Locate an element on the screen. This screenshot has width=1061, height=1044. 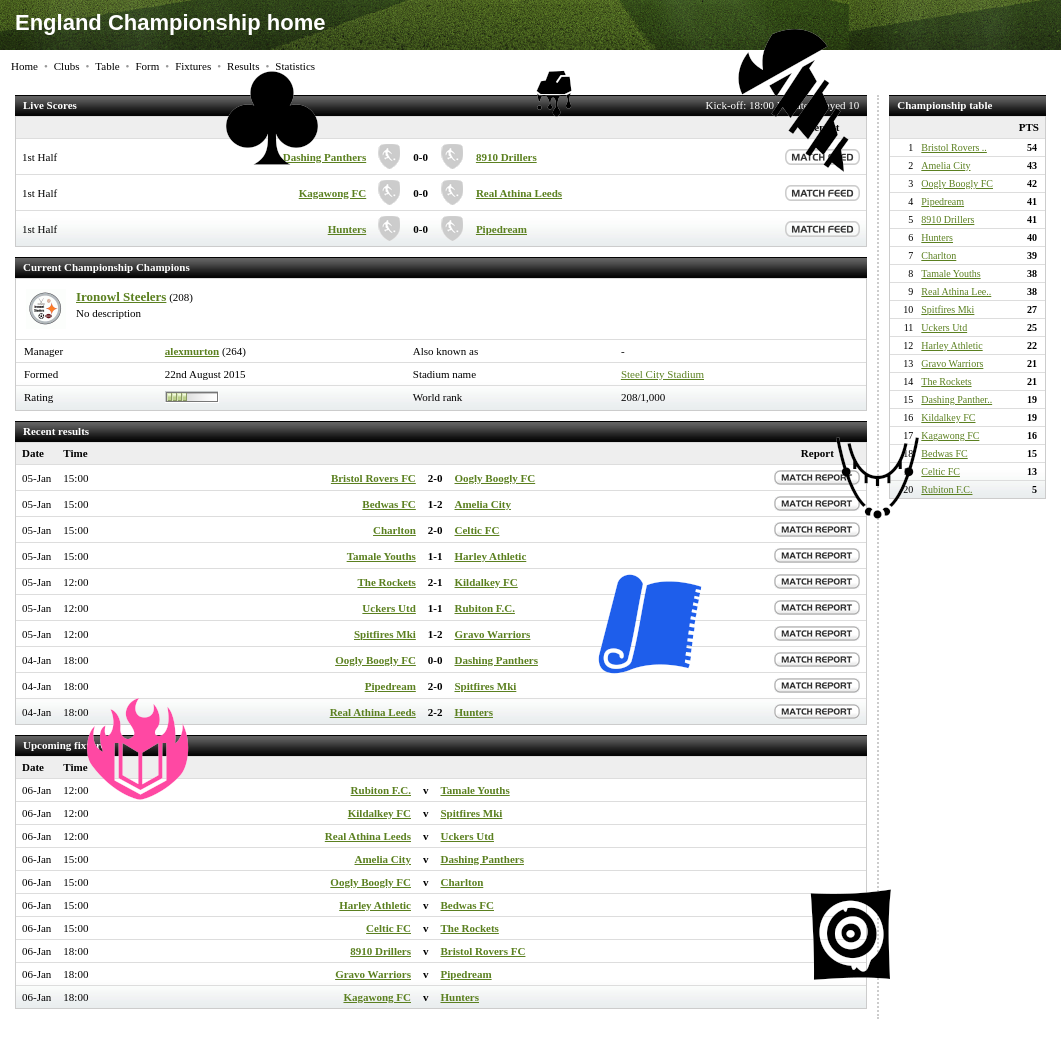
destroy or permanently delete a document is located at coordinates (137, 748).